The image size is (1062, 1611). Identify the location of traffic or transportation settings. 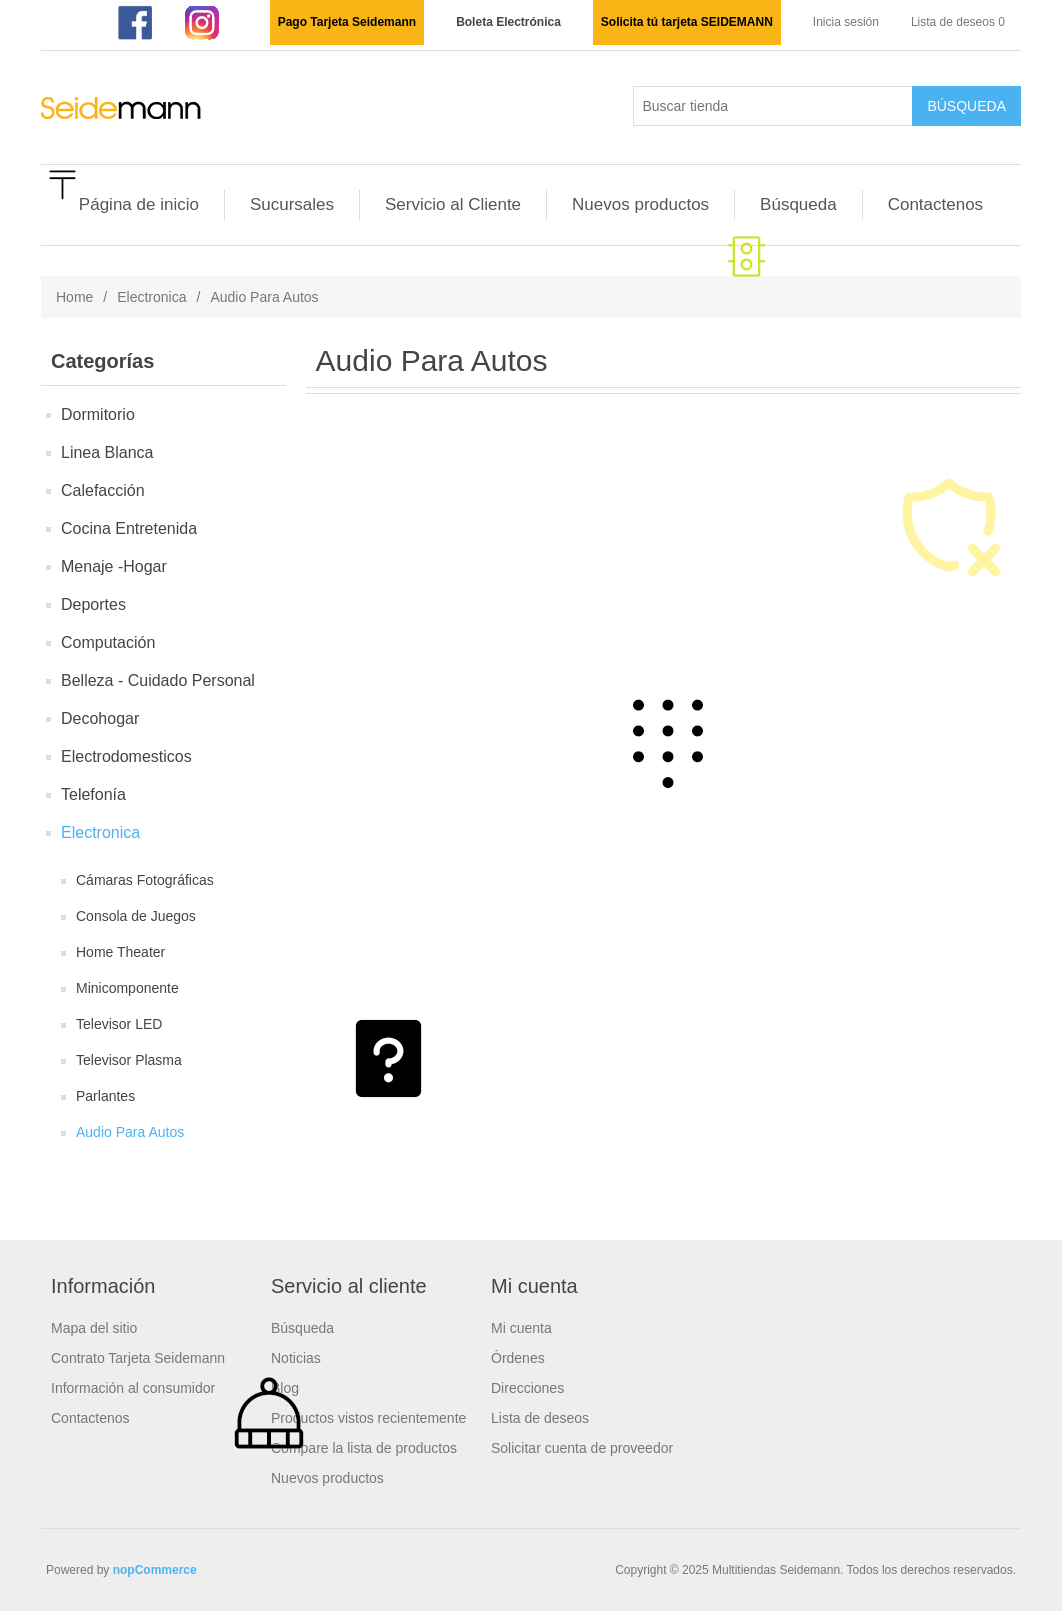
(746, 256).